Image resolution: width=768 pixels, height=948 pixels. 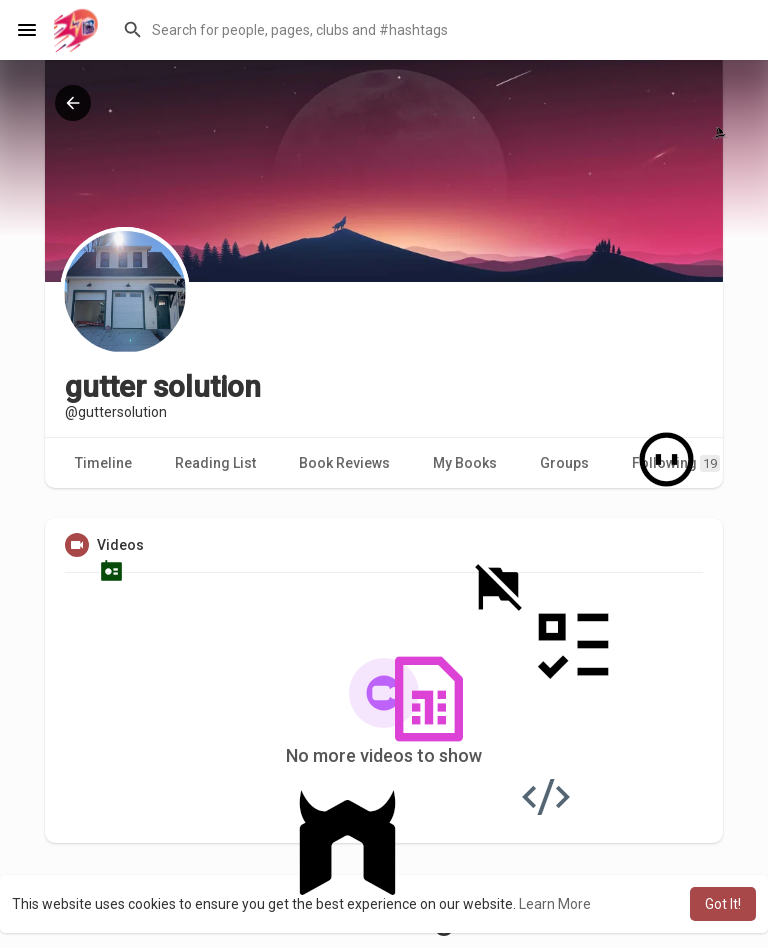 What do you see at coordinates (429, 699) in the screenshot?
I see `view sim card information` at bounding box center [429, 699].